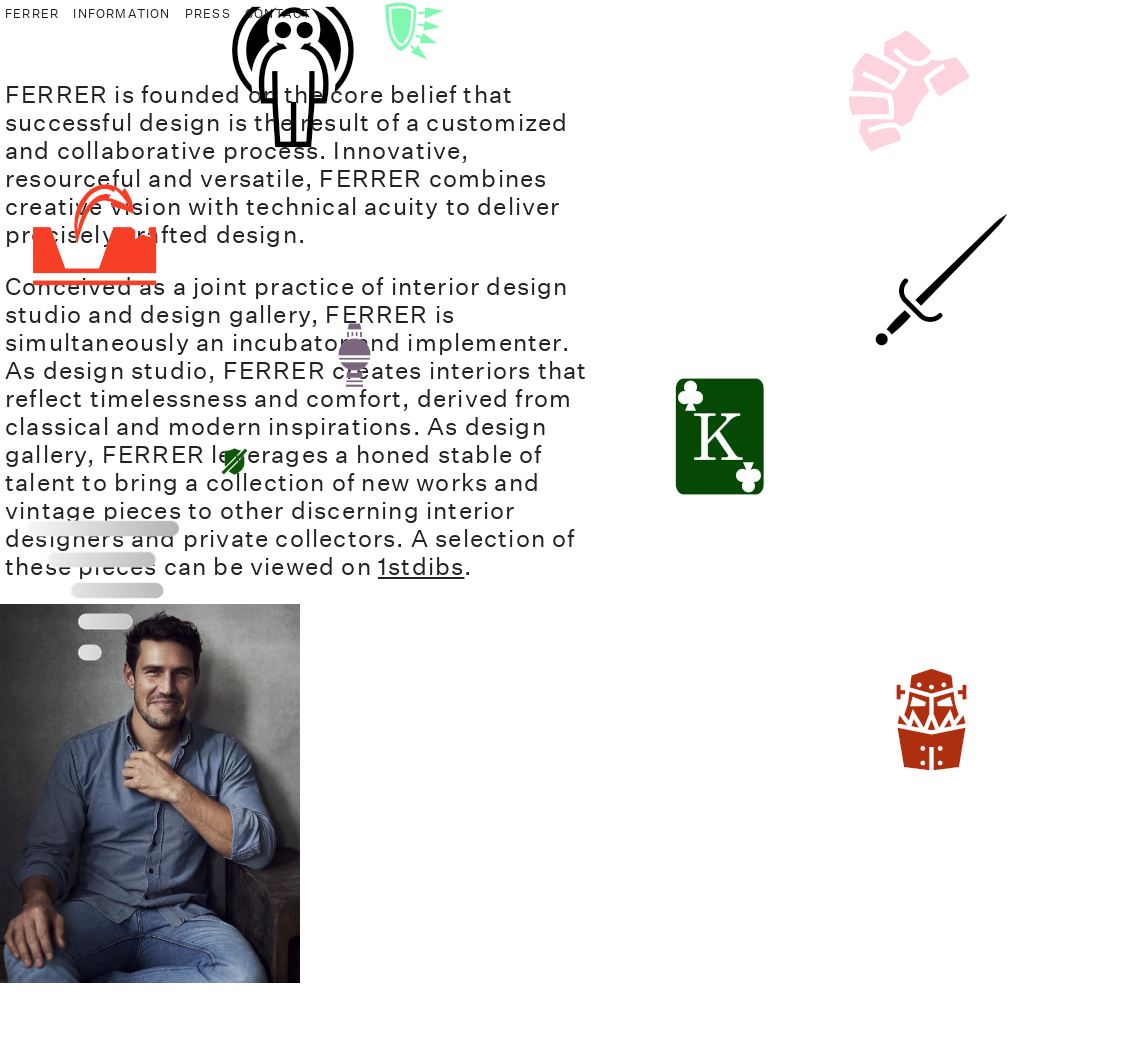 The height and width of the screenshot is (1043, 1132). Describe the element at coordinates (414, 31) in the screenshot. I see `indicates damage blocked or deflected` at that location.